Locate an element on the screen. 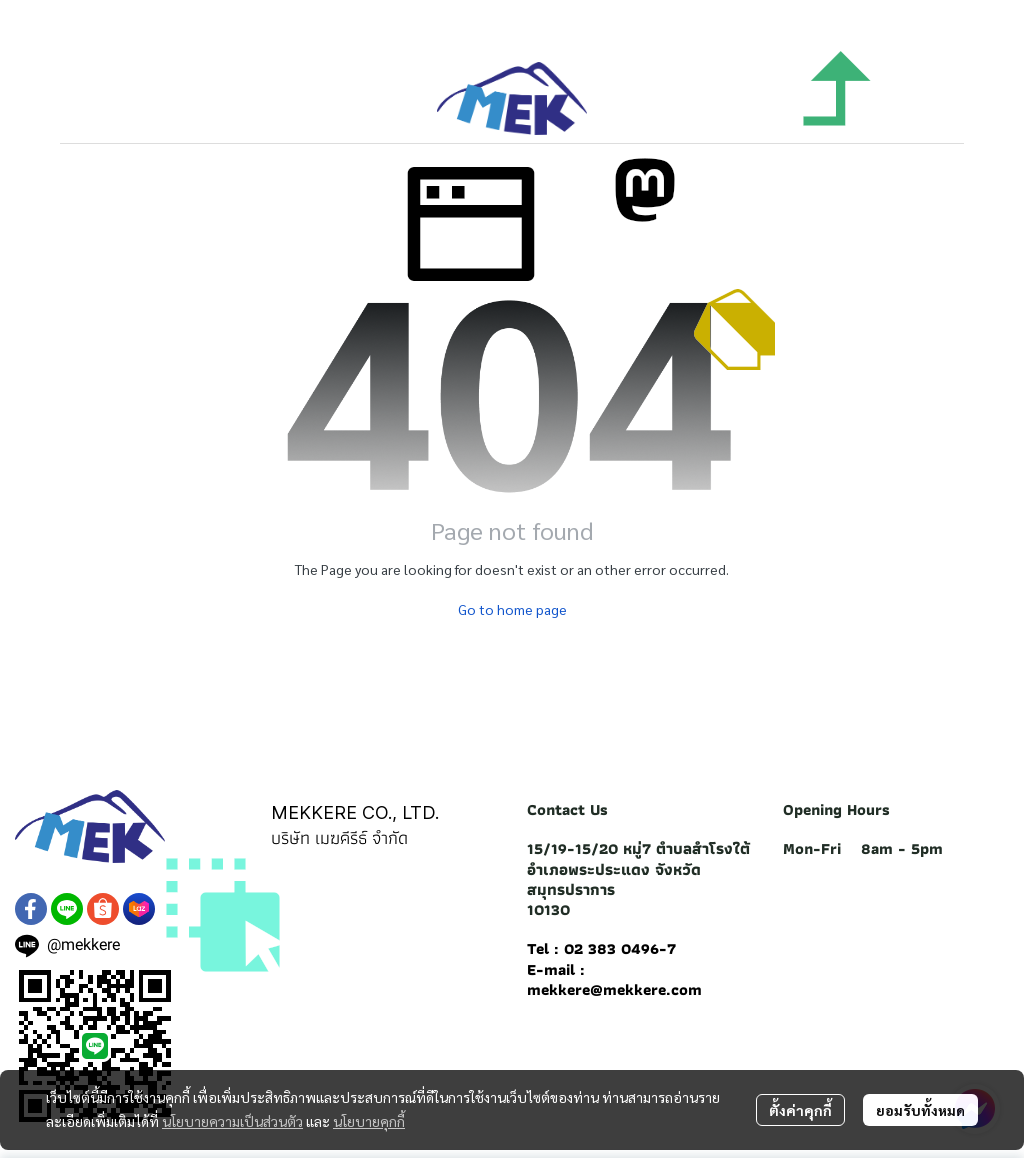 The height and width of the screenshot is (1158, 1024). dart programming language logo is located at coordinates (734, 329).